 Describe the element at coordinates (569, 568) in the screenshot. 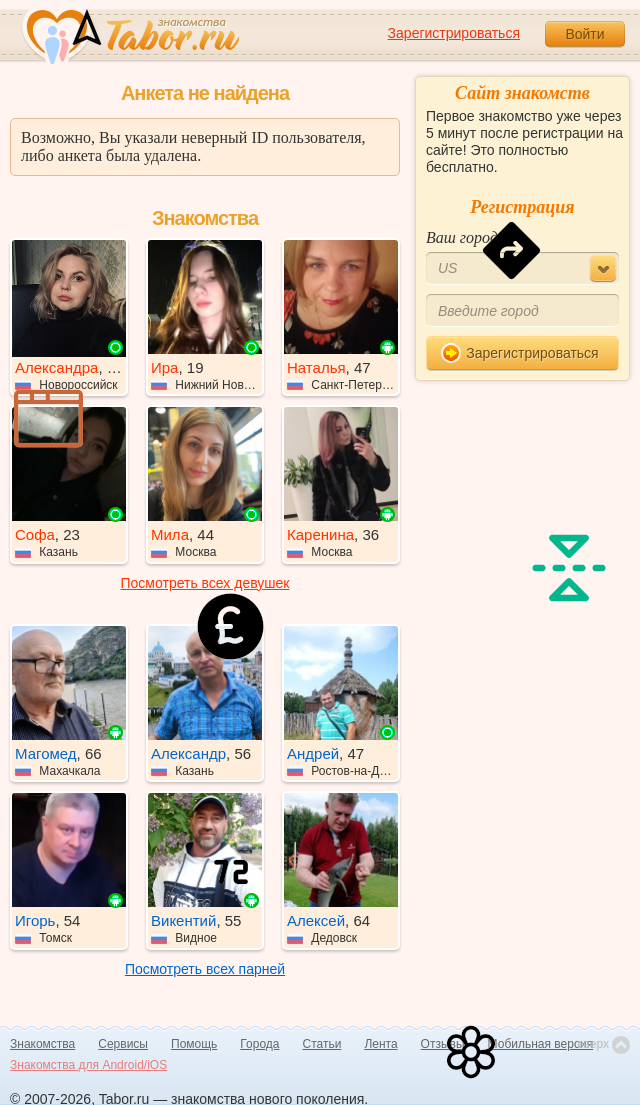

I see `flip image vertically` at that location.